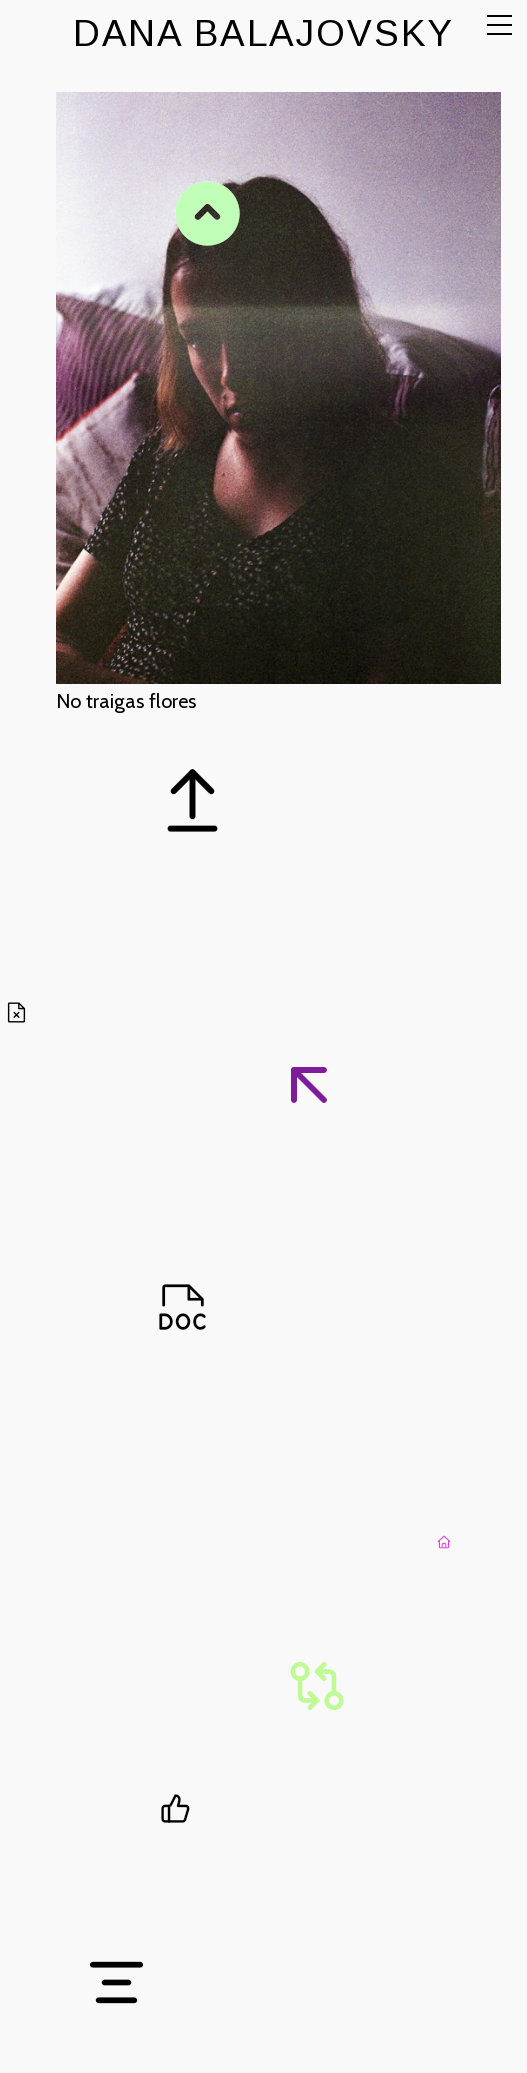  Describe the element at coordinates (309, 1085) in the screenshot. I see `navigate to previous screen or parent folder` at that location.